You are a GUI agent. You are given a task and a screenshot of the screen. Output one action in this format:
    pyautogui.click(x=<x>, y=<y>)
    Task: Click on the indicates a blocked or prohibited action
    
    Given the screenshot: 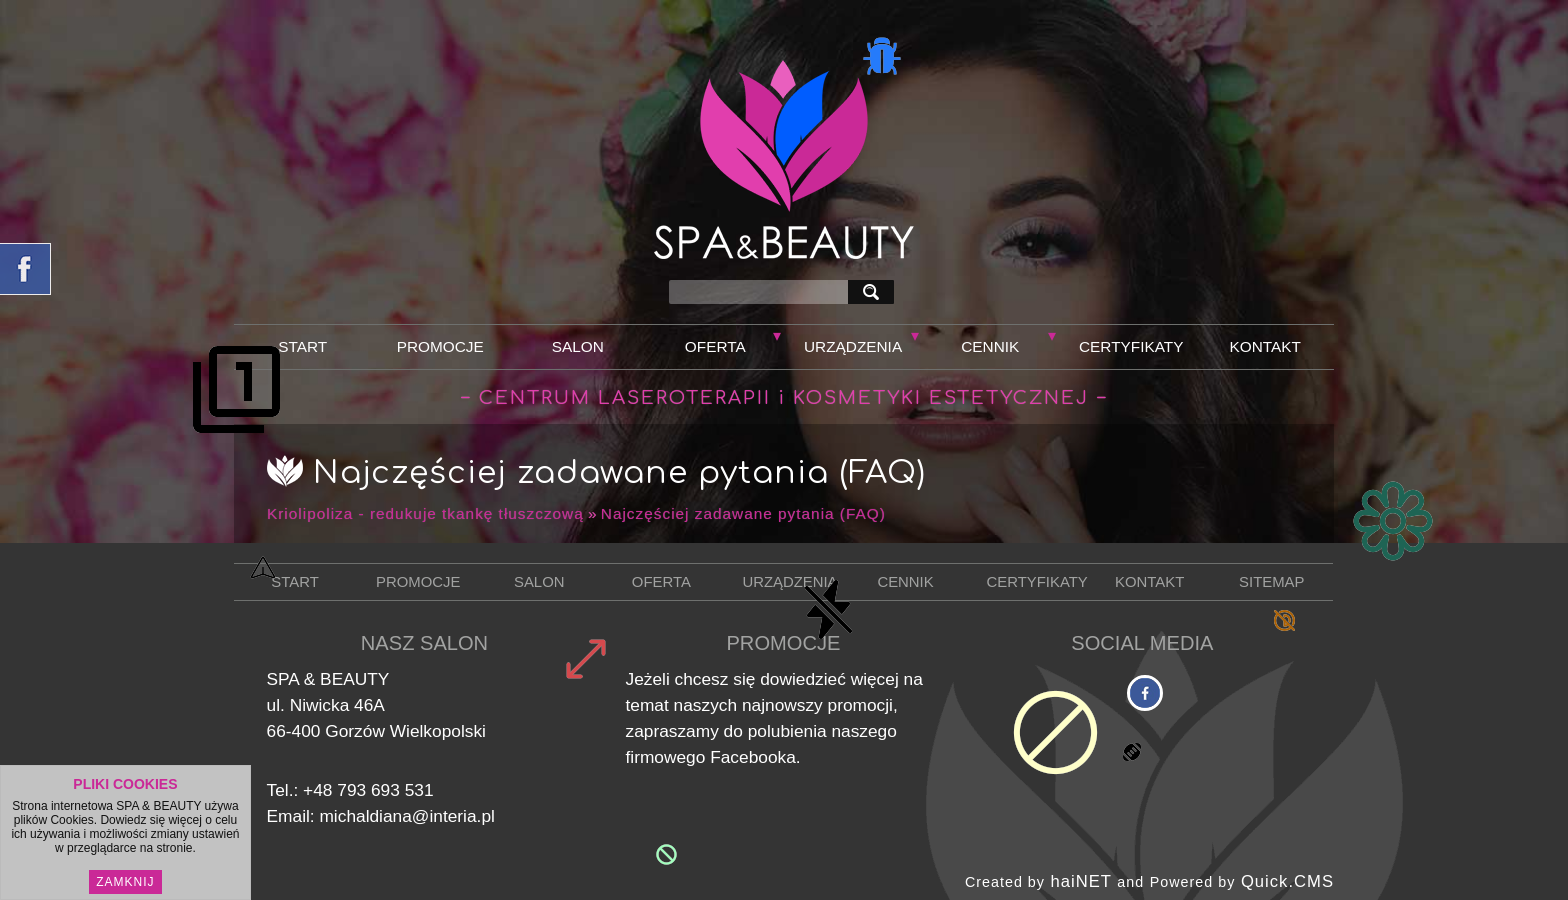 What is the action you would take?
    pyautogui.click(x=1055, y=732)
    